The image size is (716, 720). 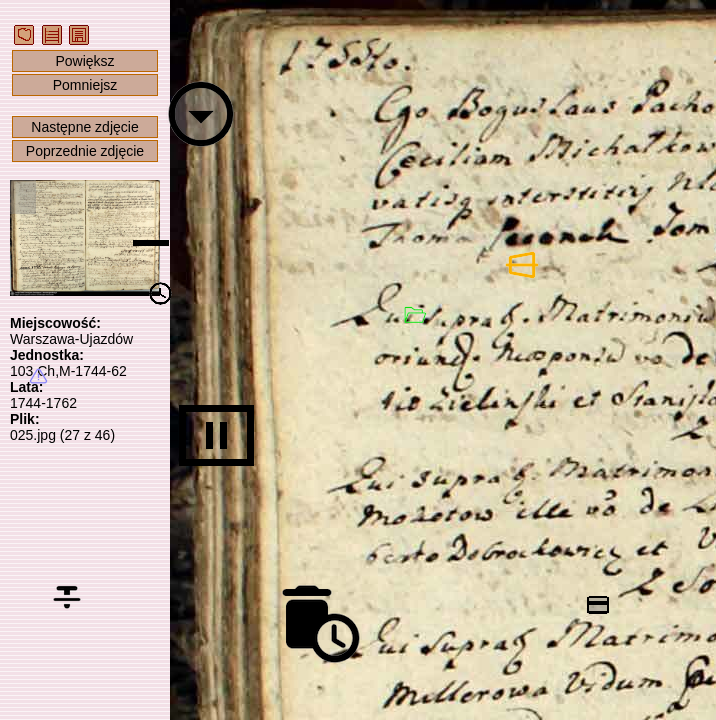 I want to click on view time or clock settings, so click(x=160, y=293).